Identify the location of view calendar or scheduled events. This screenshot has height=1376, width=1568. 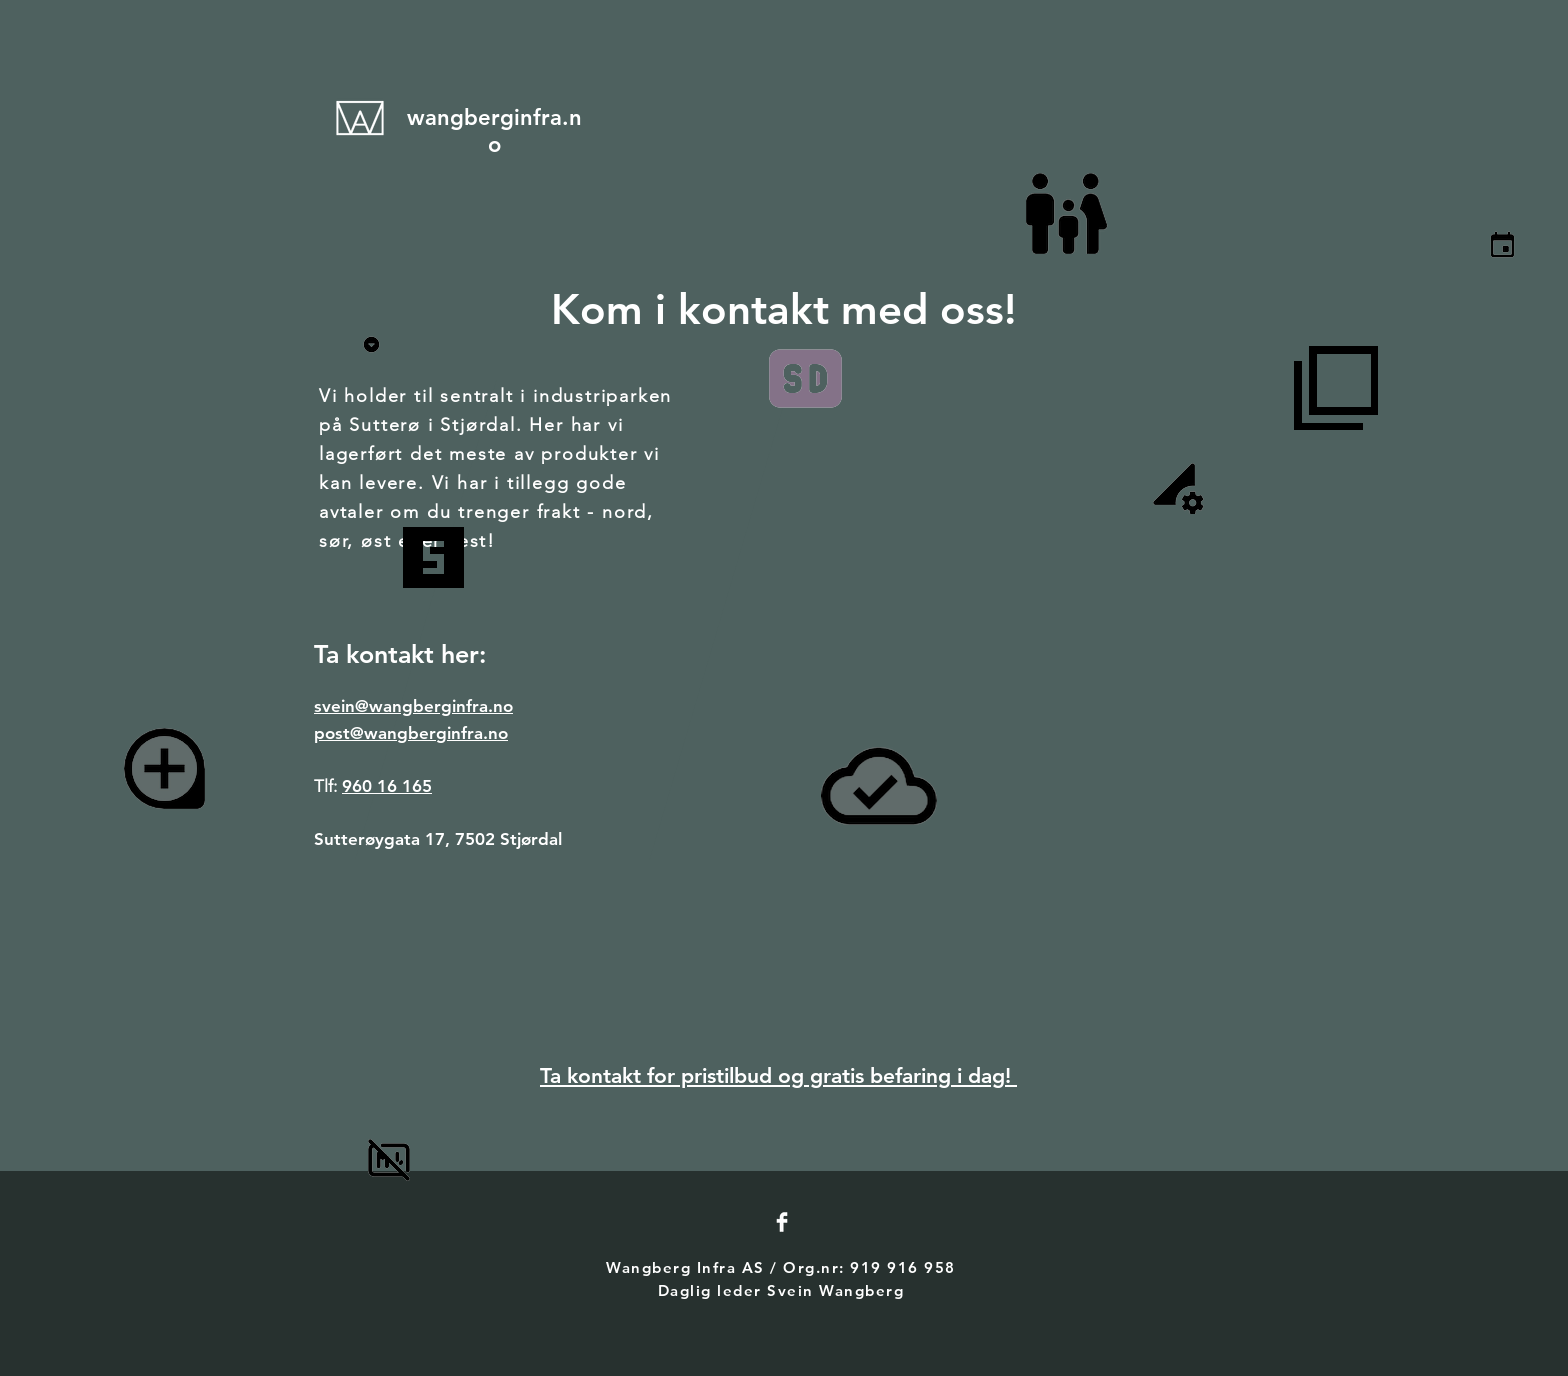
(1502, 244).